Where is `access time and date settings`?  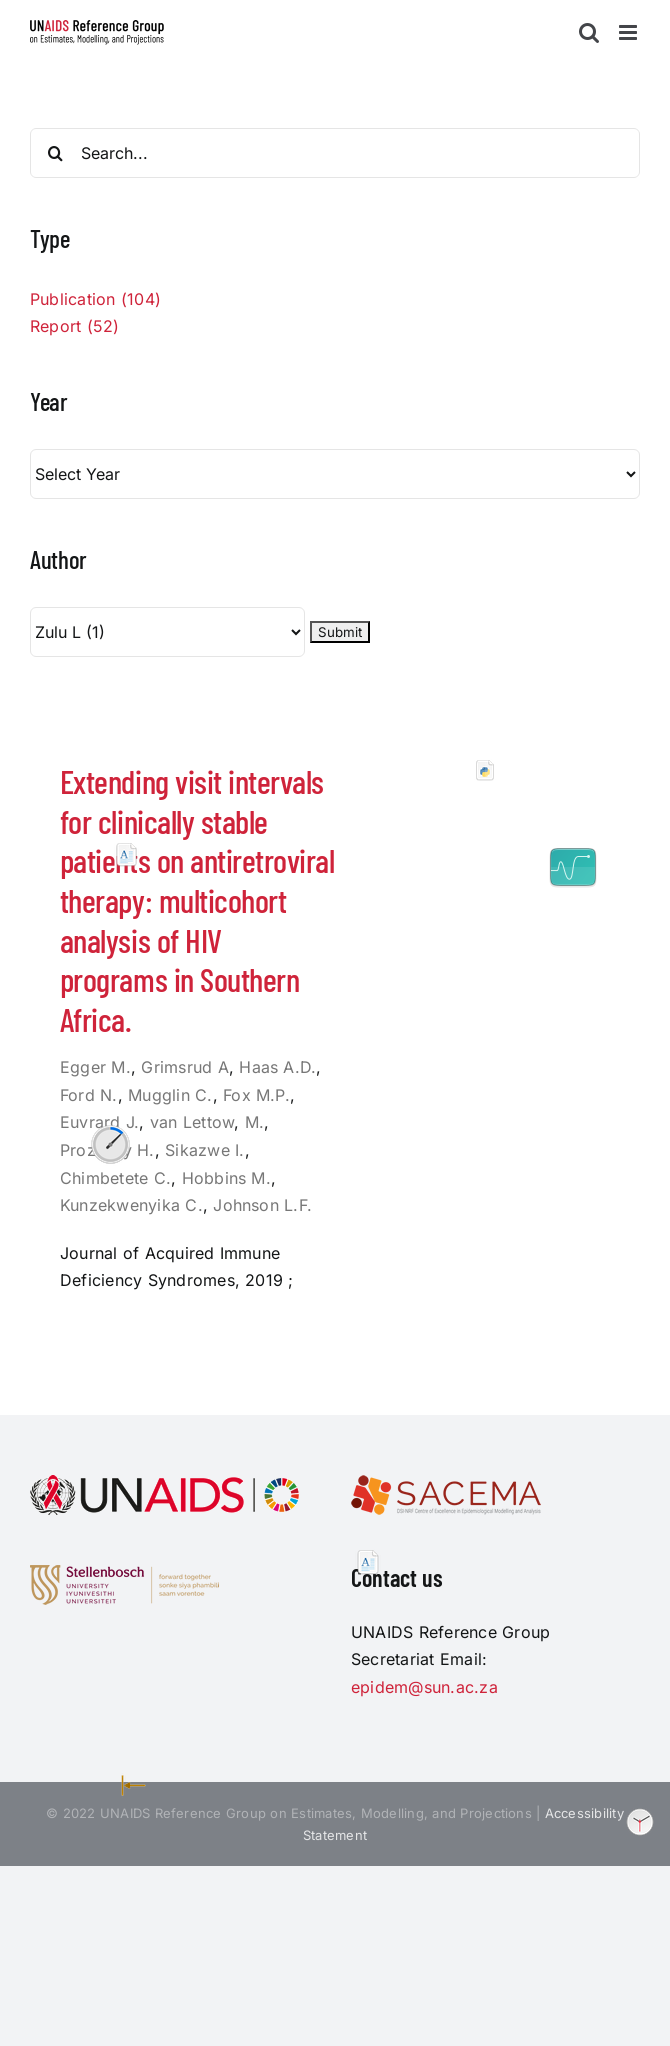 access time and date settings is located at coordinates (640, 1822).